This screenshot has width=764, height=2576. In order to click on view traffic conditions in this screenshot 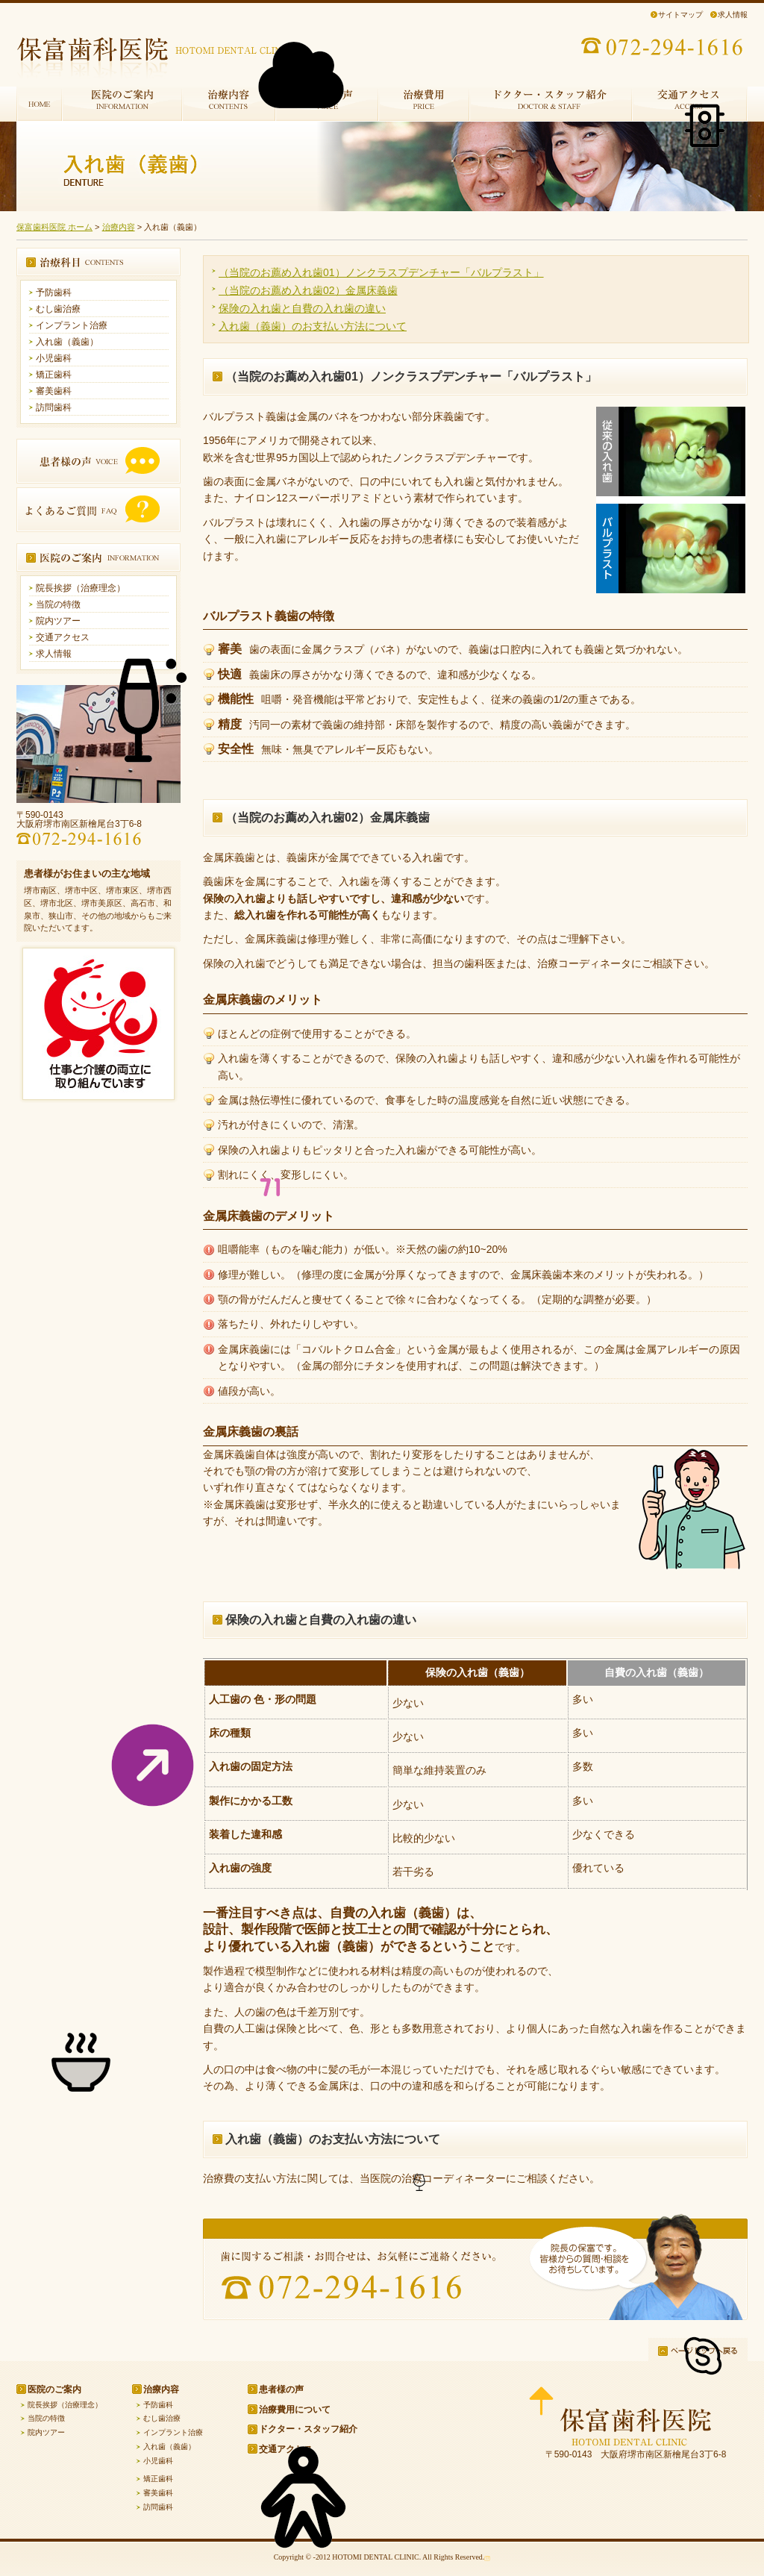, I will do `click(704, 125)`.